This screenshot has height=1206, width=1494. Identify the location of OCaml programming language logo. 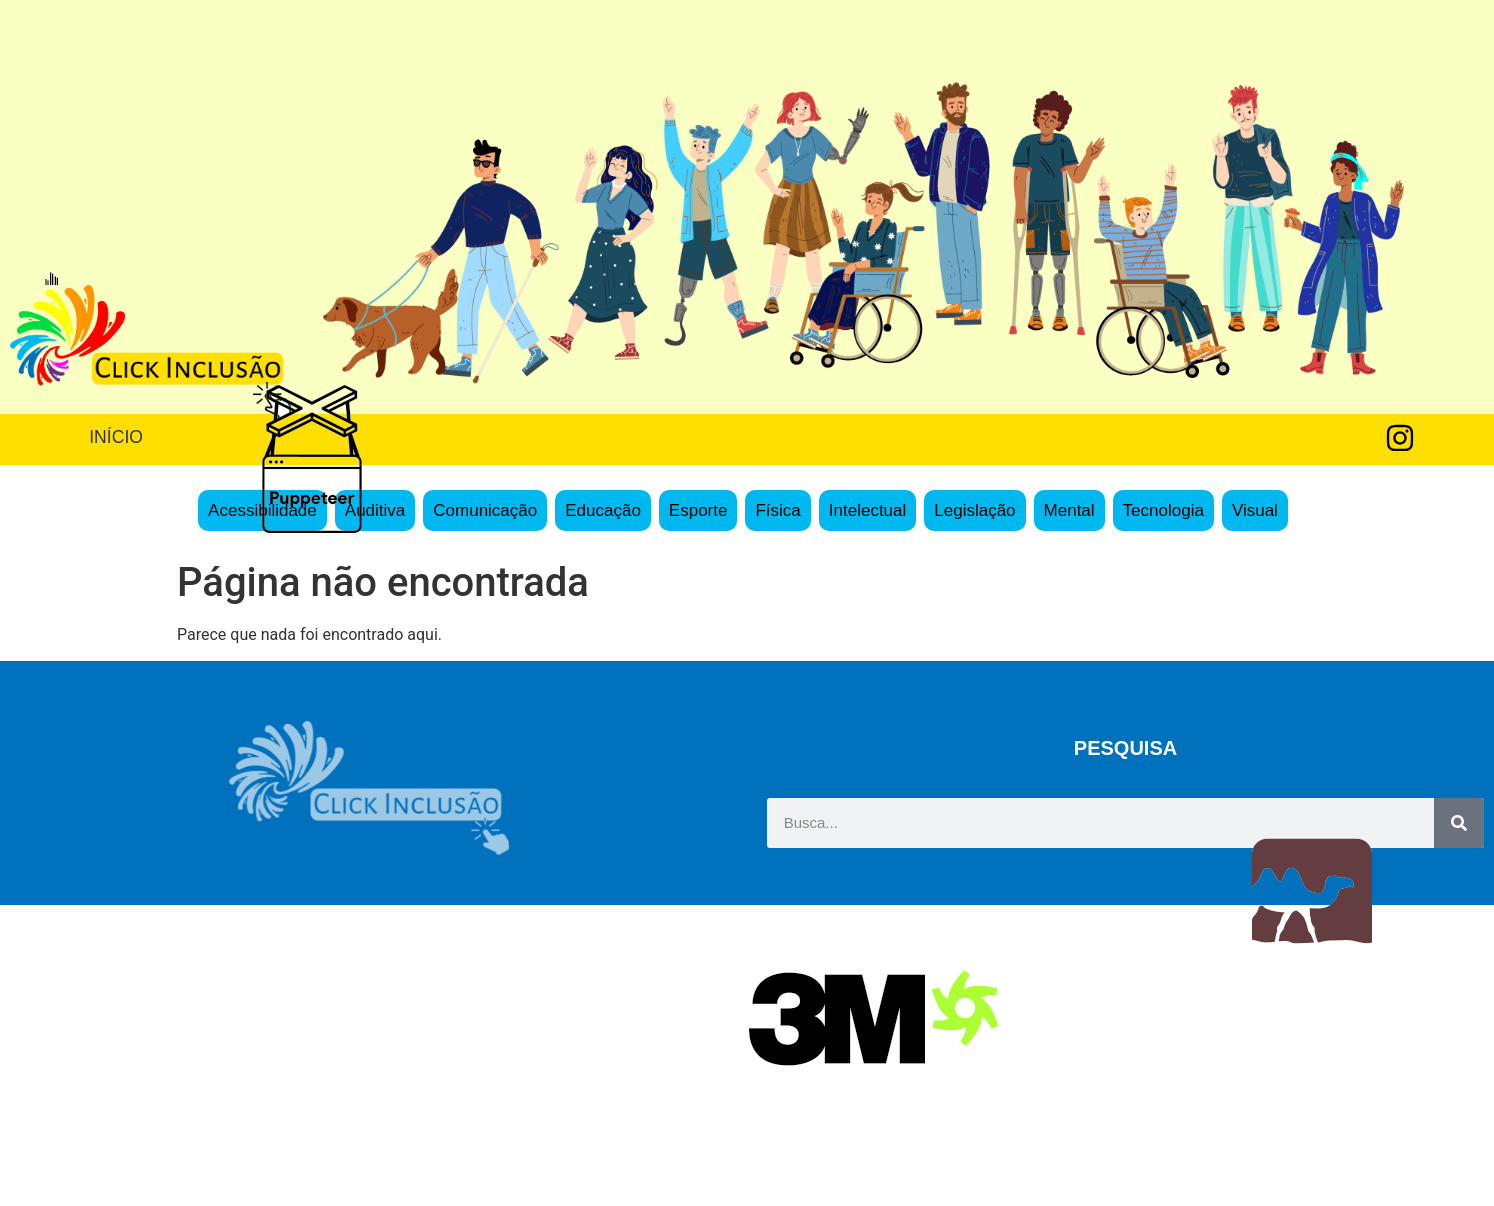
(1312, 891).